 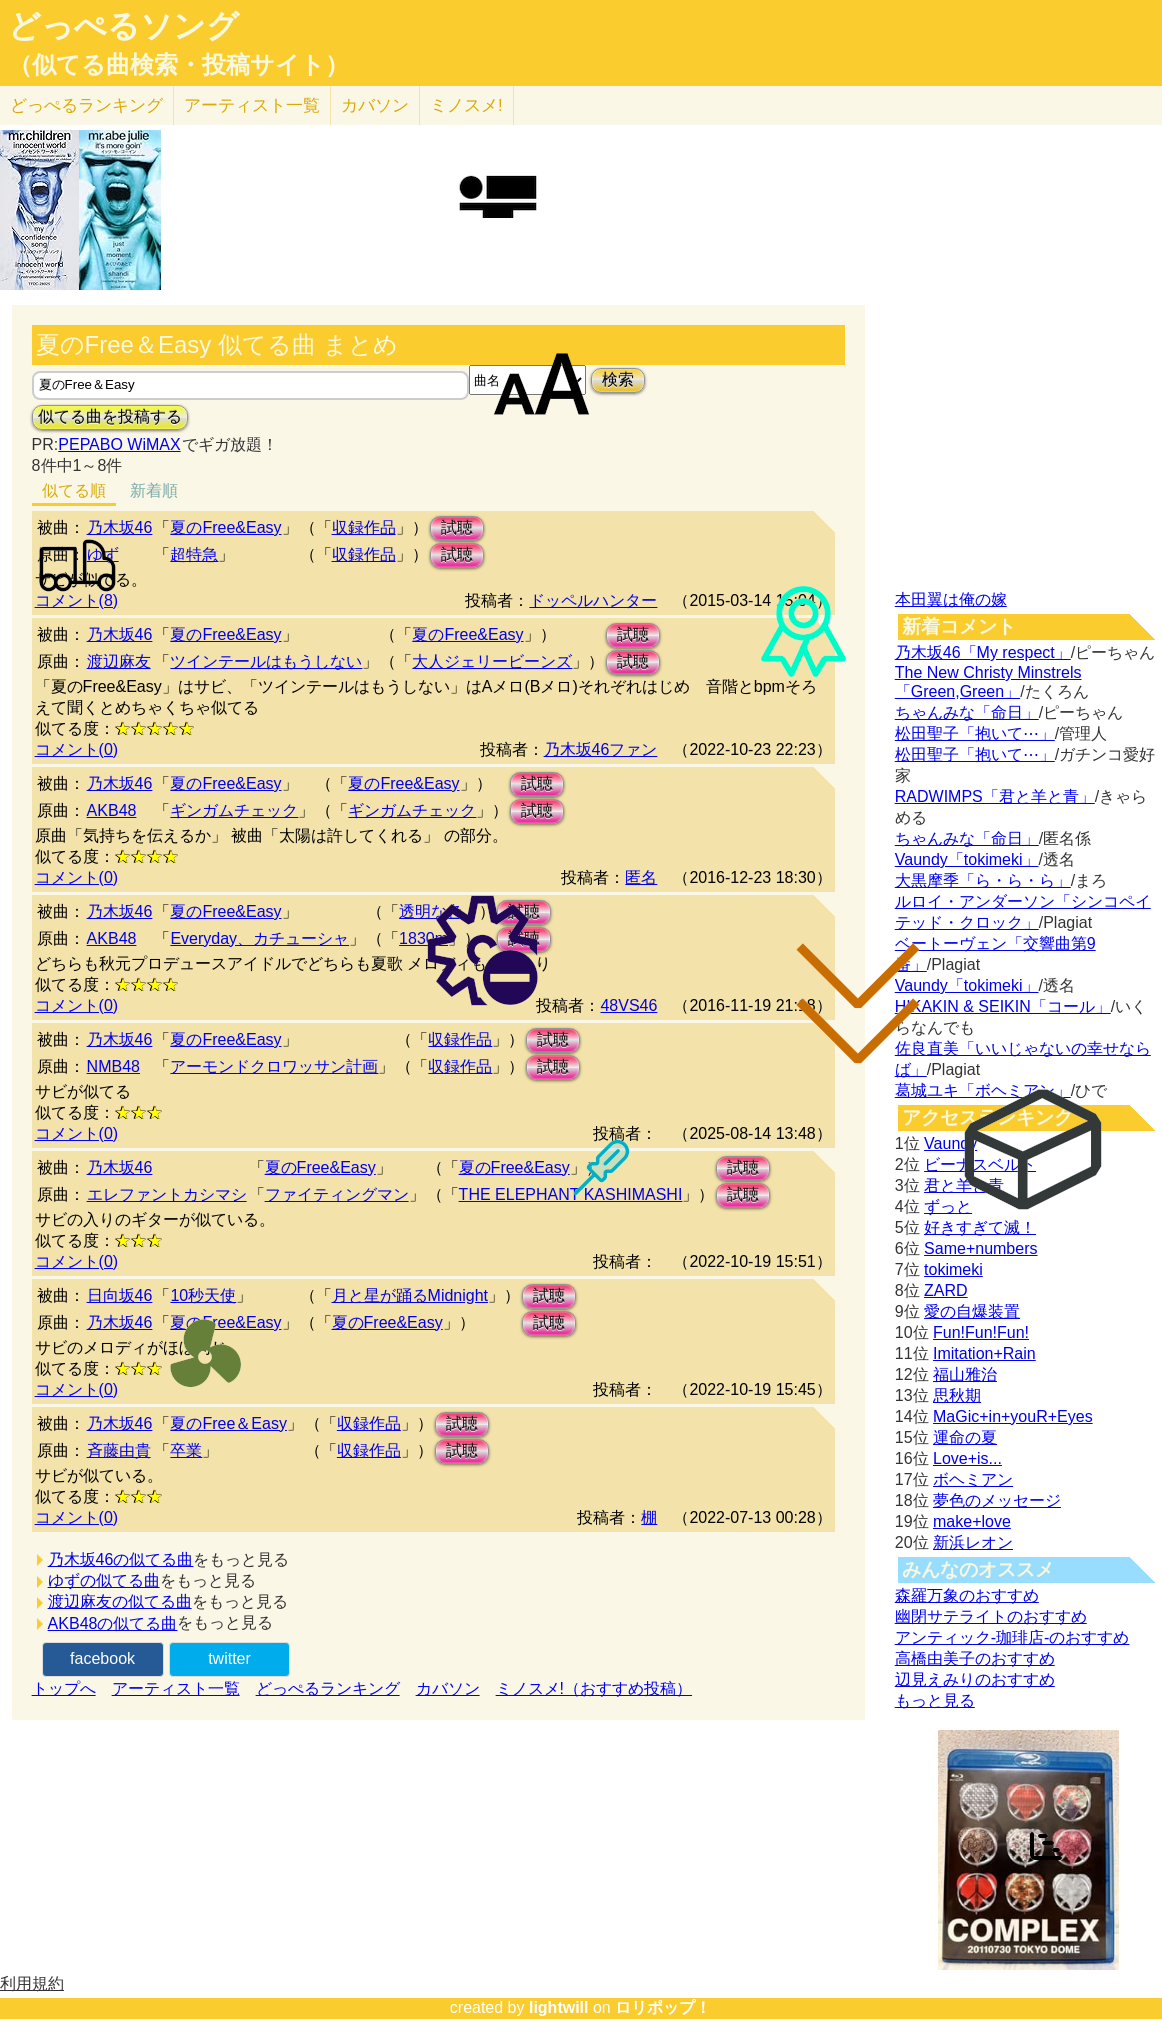 I want to click on access settings or configuration options, so click(x=601, y=1167).